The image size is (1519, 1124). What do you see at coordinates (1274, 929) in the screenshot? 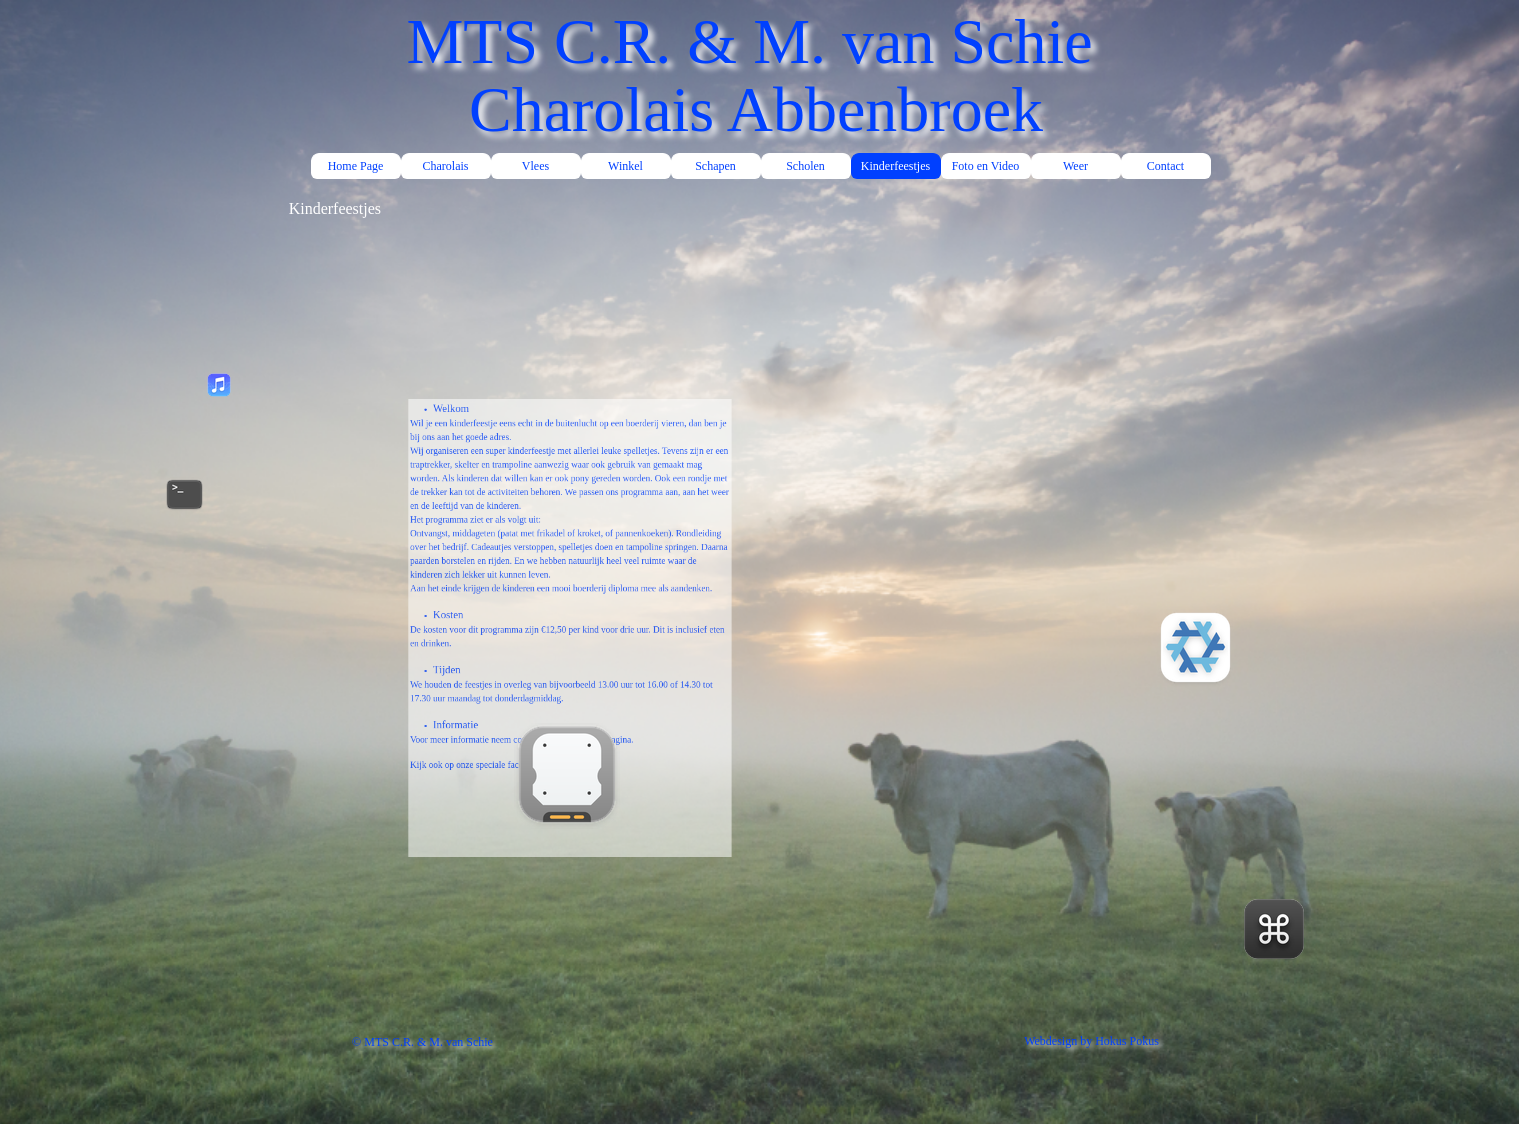
I see `open keyboard settings and preferences` at bounding box center [1274, 929].